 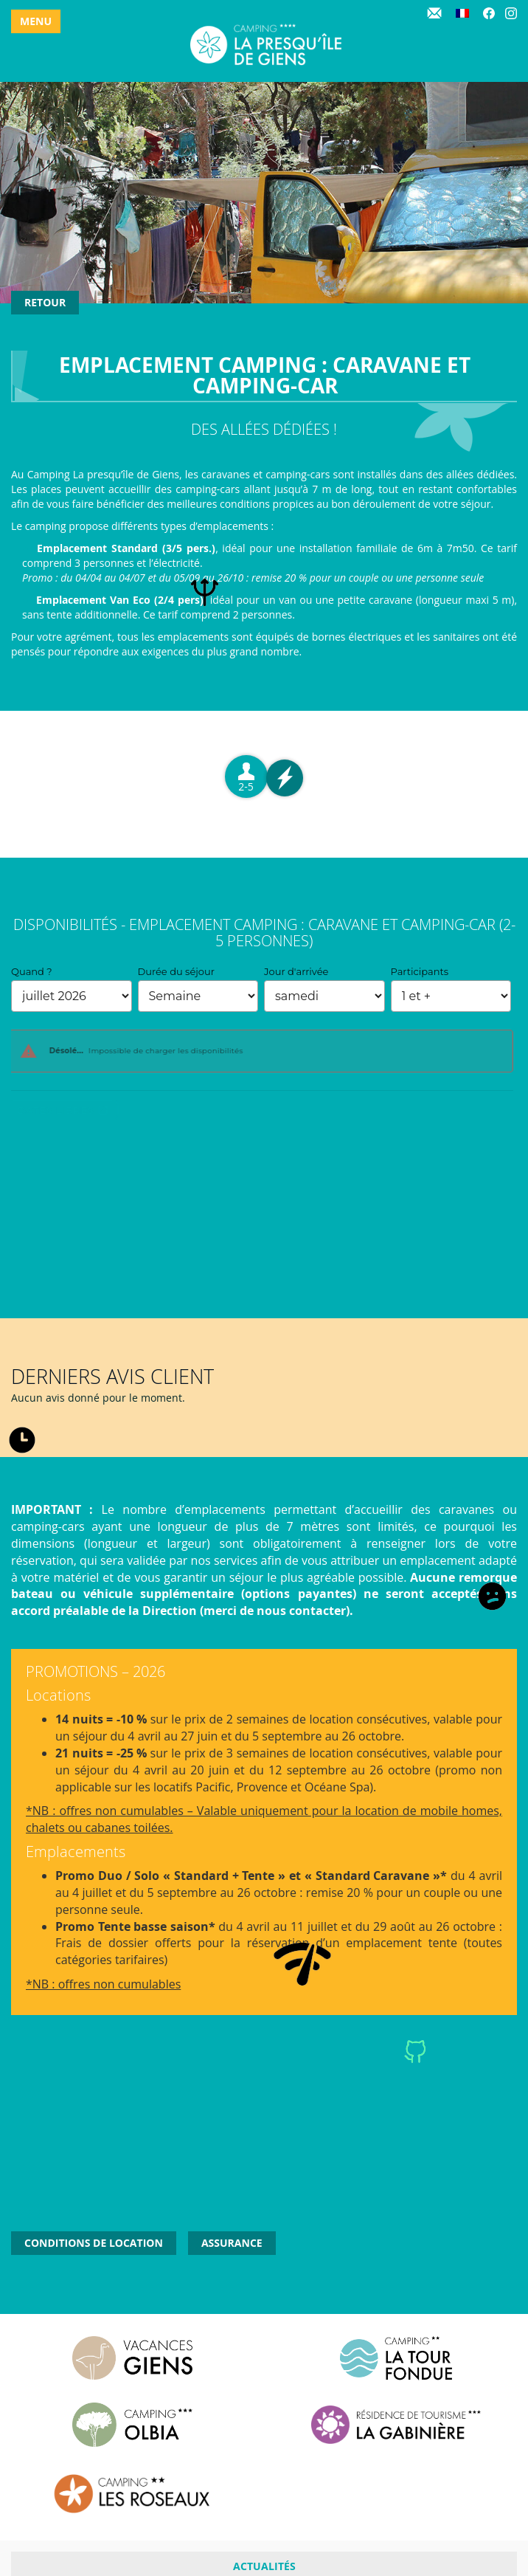 What do you see at coordinates (204, 592) in the screenshot?
I see `neptune or poseidon symbol in astrology or mythology app` at bounding box center [204, 592].